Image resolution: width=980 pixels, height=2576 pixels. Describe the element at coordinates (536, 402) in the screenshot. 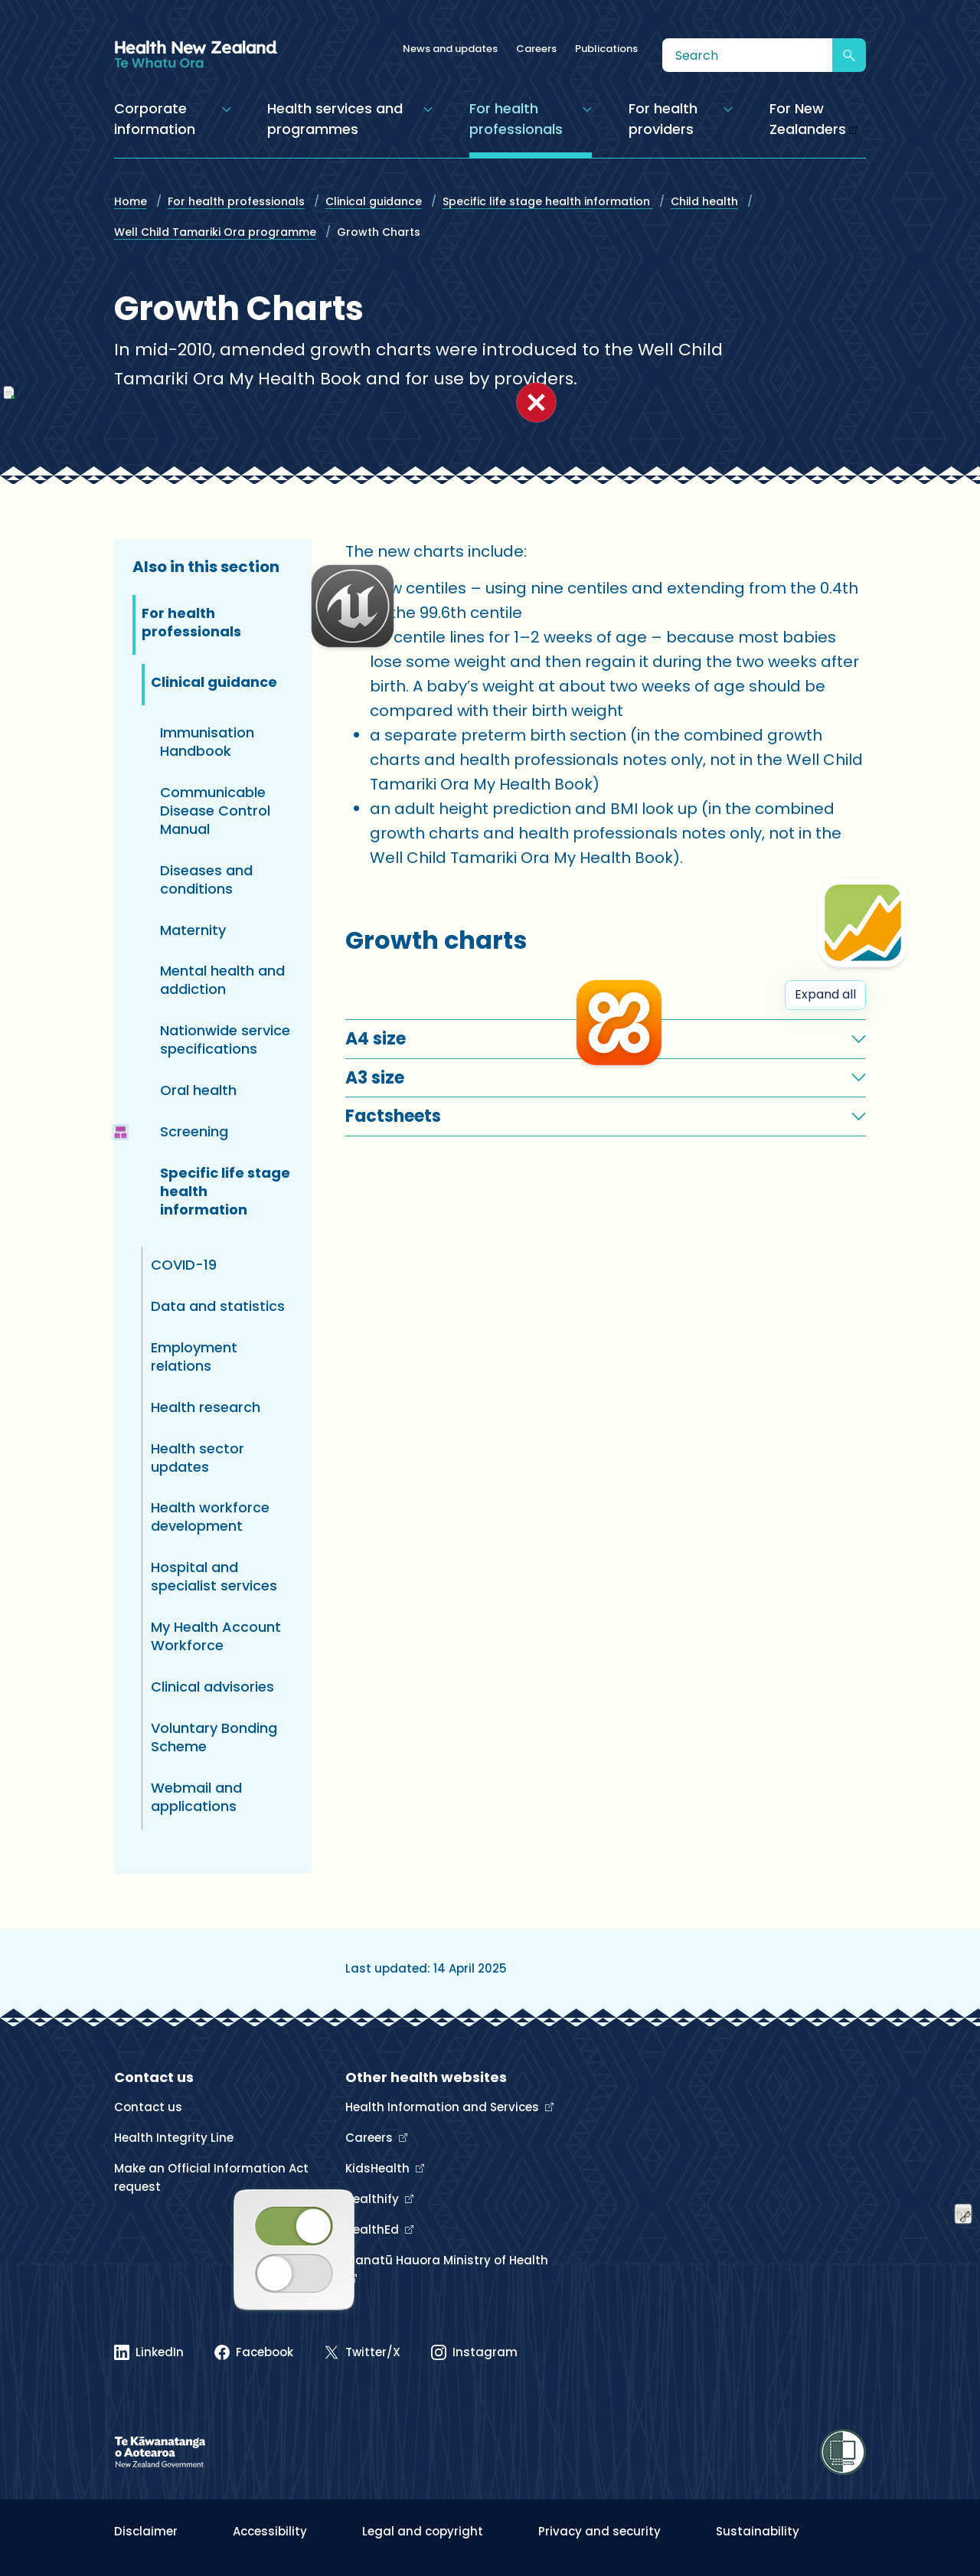

I see `cancel the current action or operation` at that location.